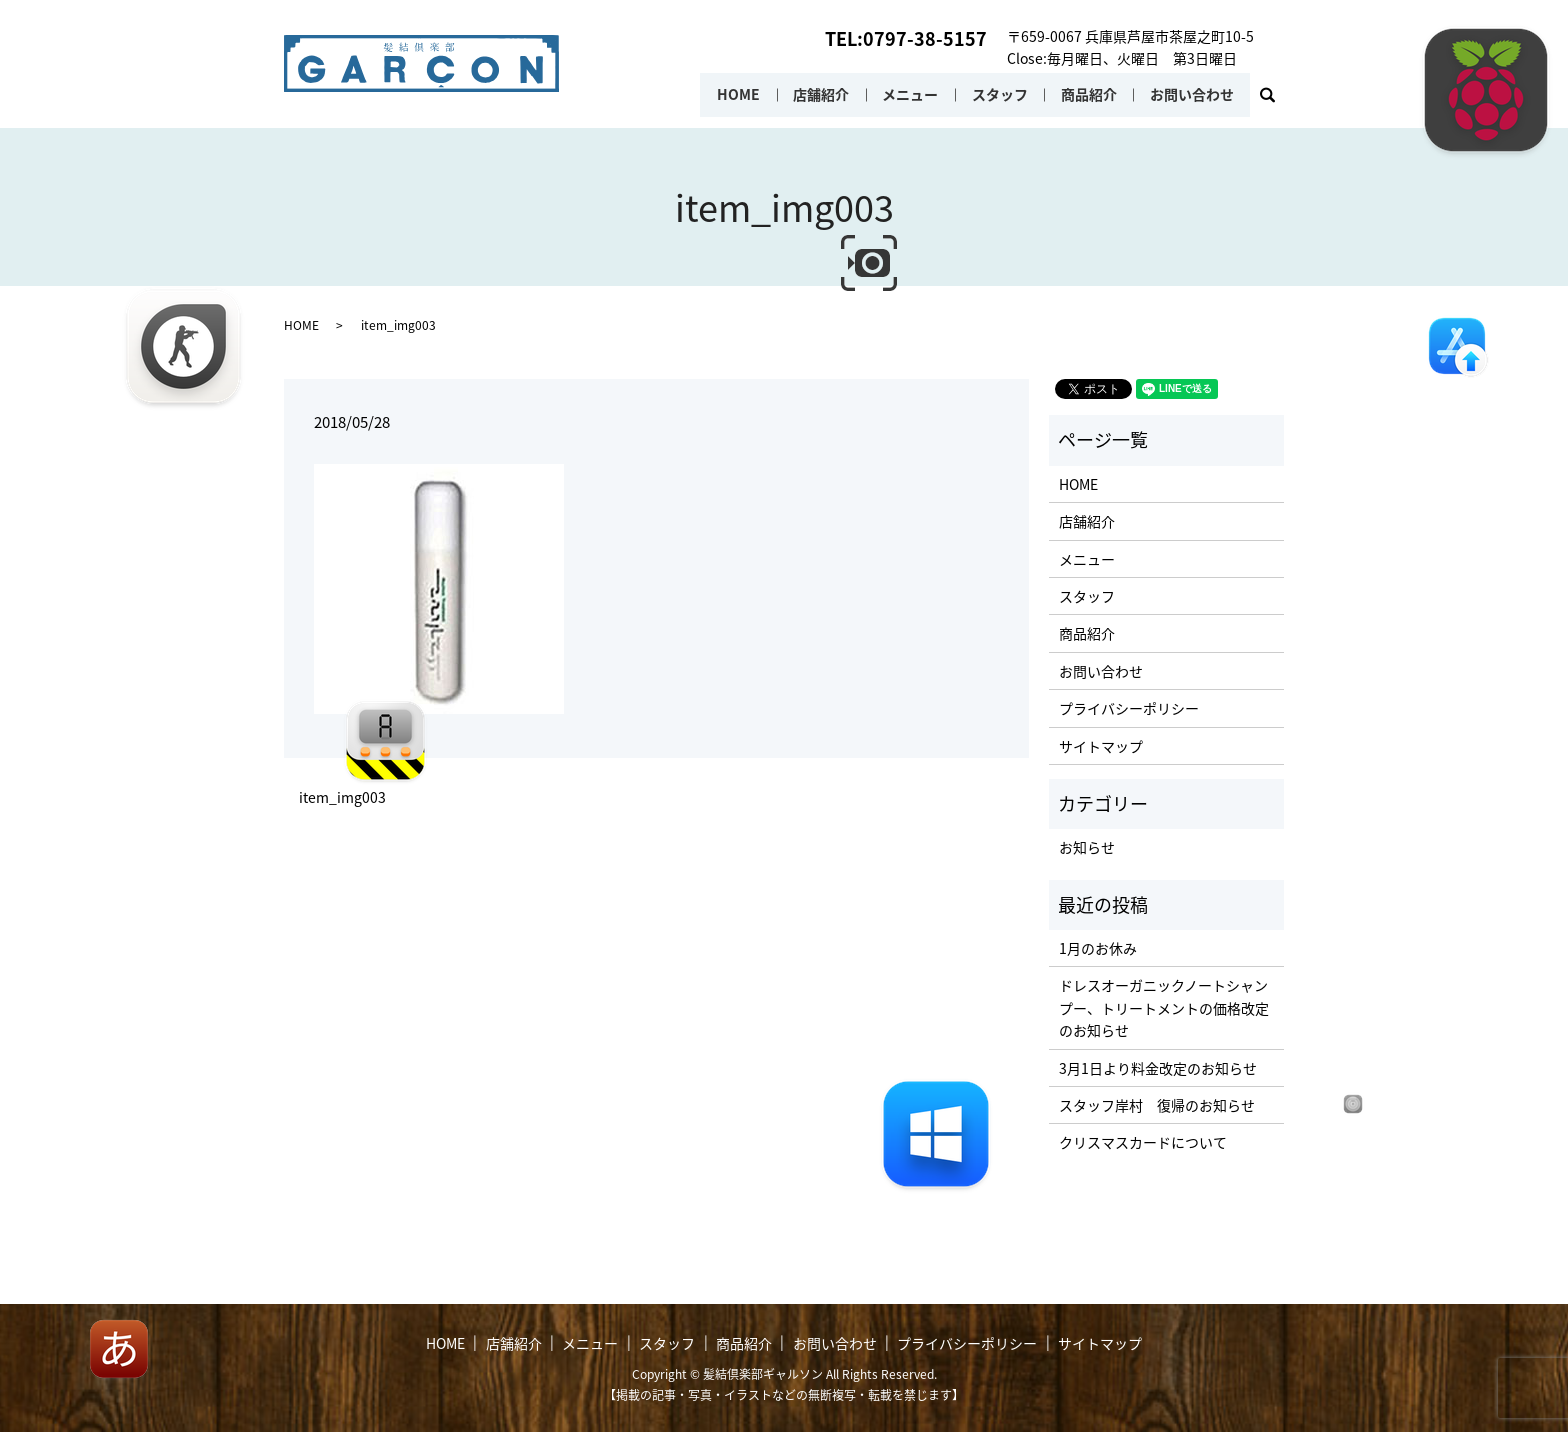 Image resolution: width=1568 pixels, height=1432 pixels. Describe the element at coordinates (936, 1134) in the screenshot. I see `launch wine windows compatibility layer` at that location.